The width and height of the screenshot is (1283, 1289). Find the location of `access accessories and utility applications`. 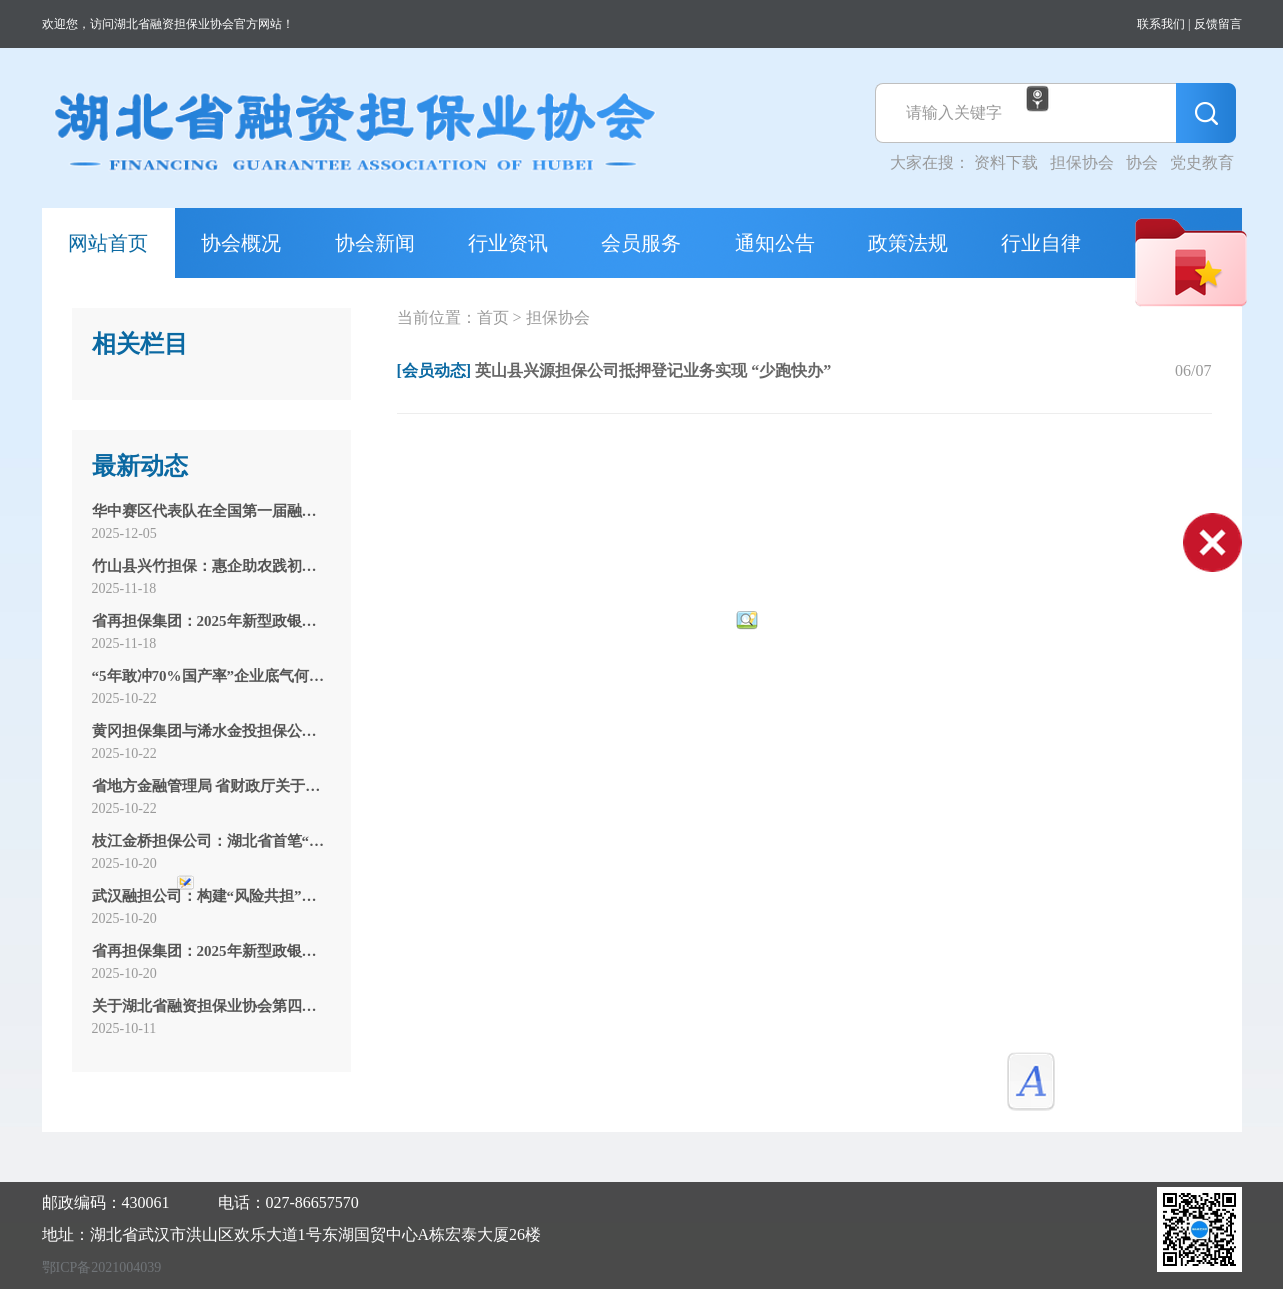

access accessories and utility applications is located at coordinates (185, 882).